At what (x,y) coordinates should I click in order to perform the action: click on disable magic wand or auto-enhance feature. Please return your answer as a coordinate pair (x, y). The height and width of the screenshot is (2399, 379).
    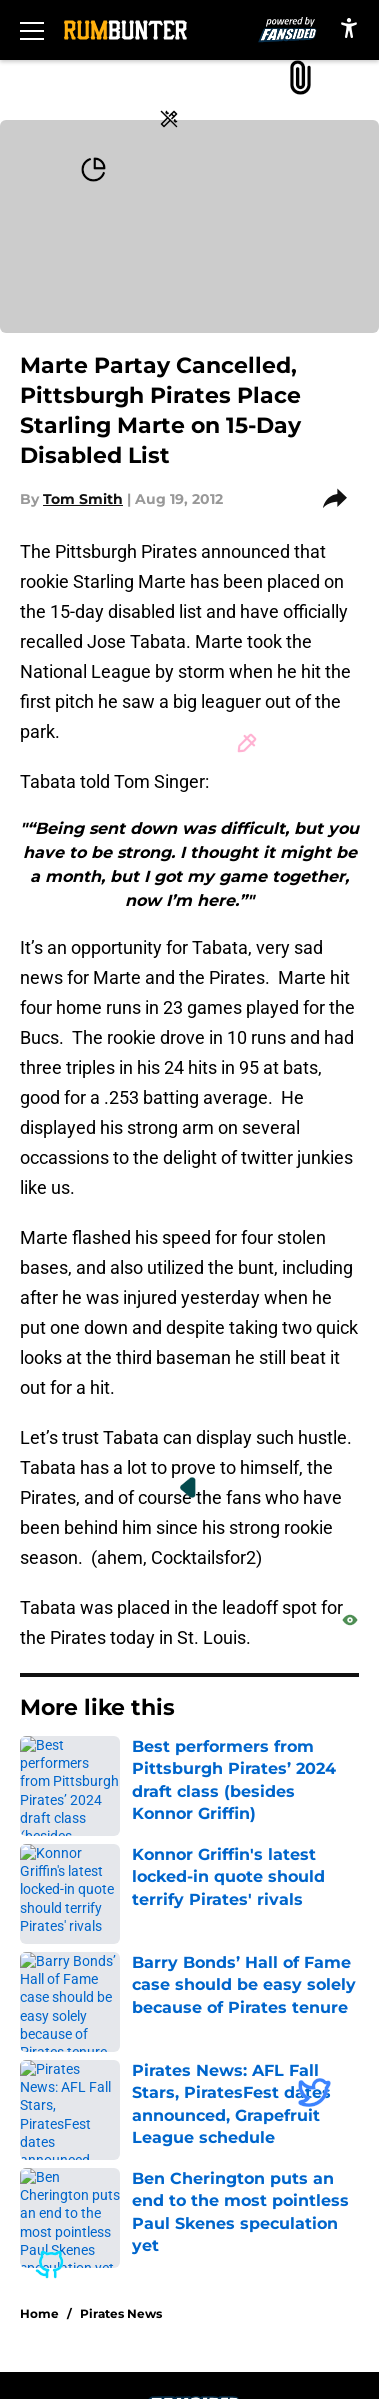
    Looking at the image, I should click on (169, 119).